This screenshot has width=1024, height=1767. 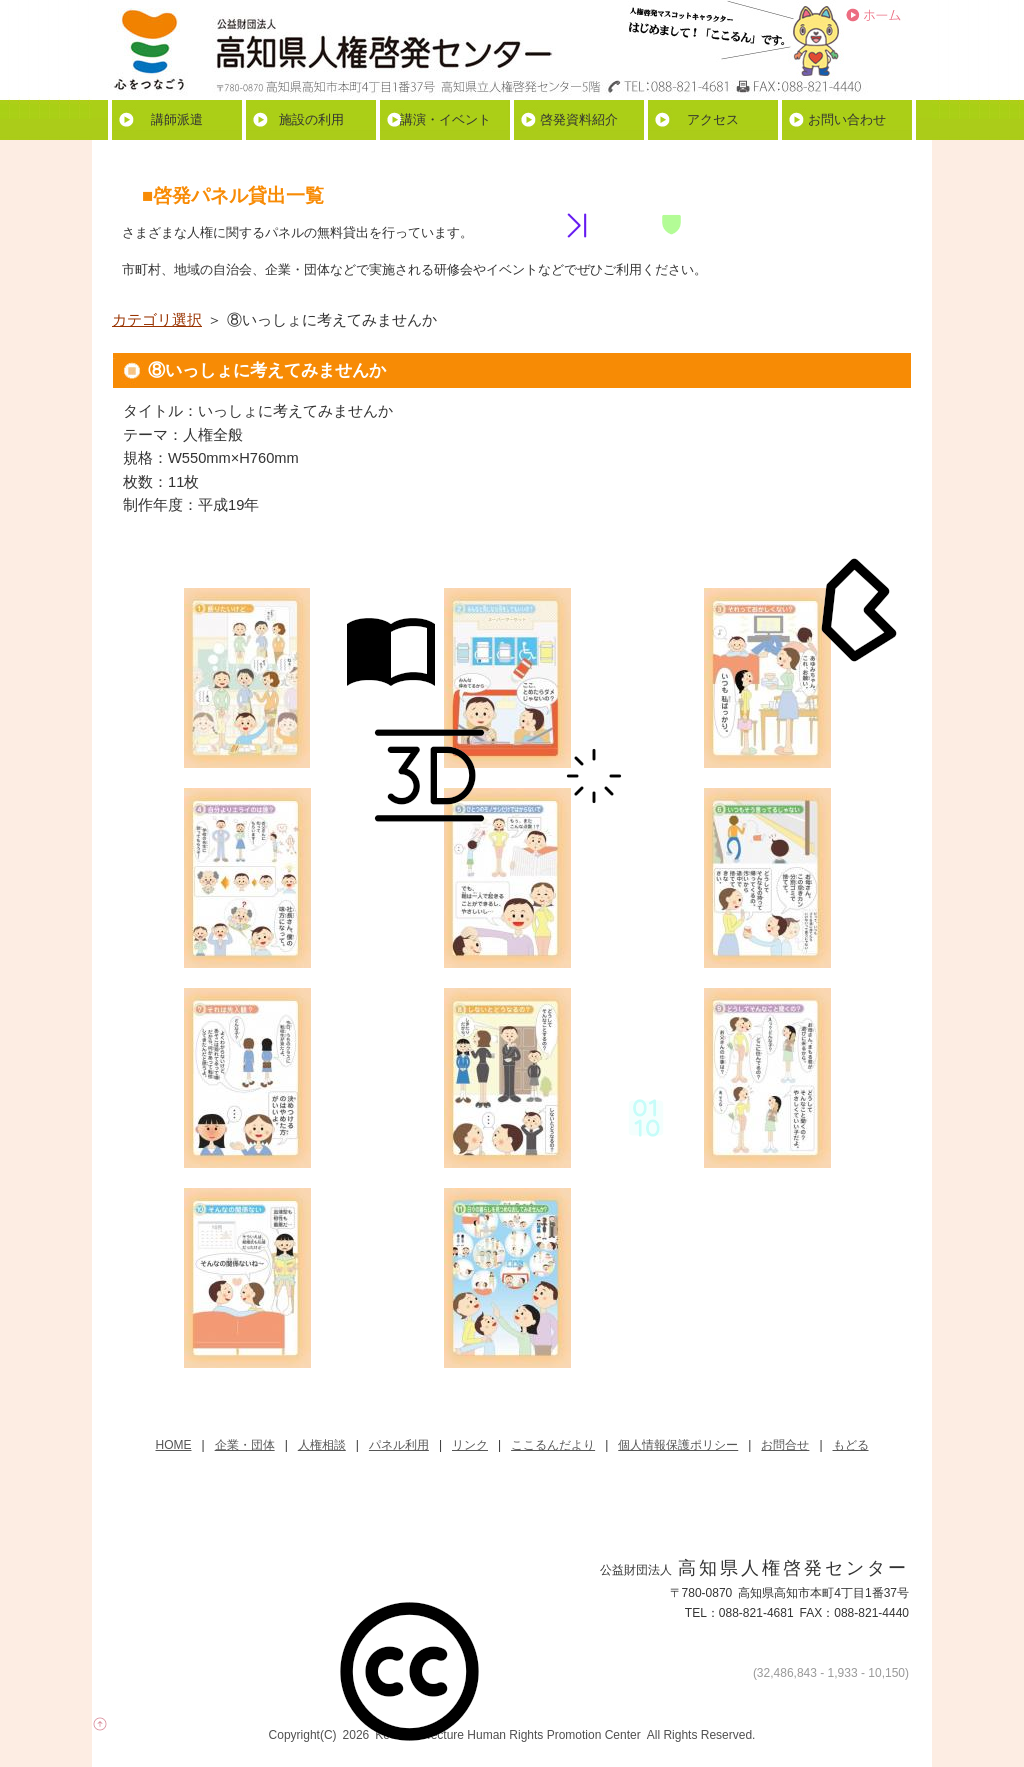 What do you see at coordinates (100, 1724) in the screenshot?
I see `scroll to top of page` at bounding box center [100, 1724].